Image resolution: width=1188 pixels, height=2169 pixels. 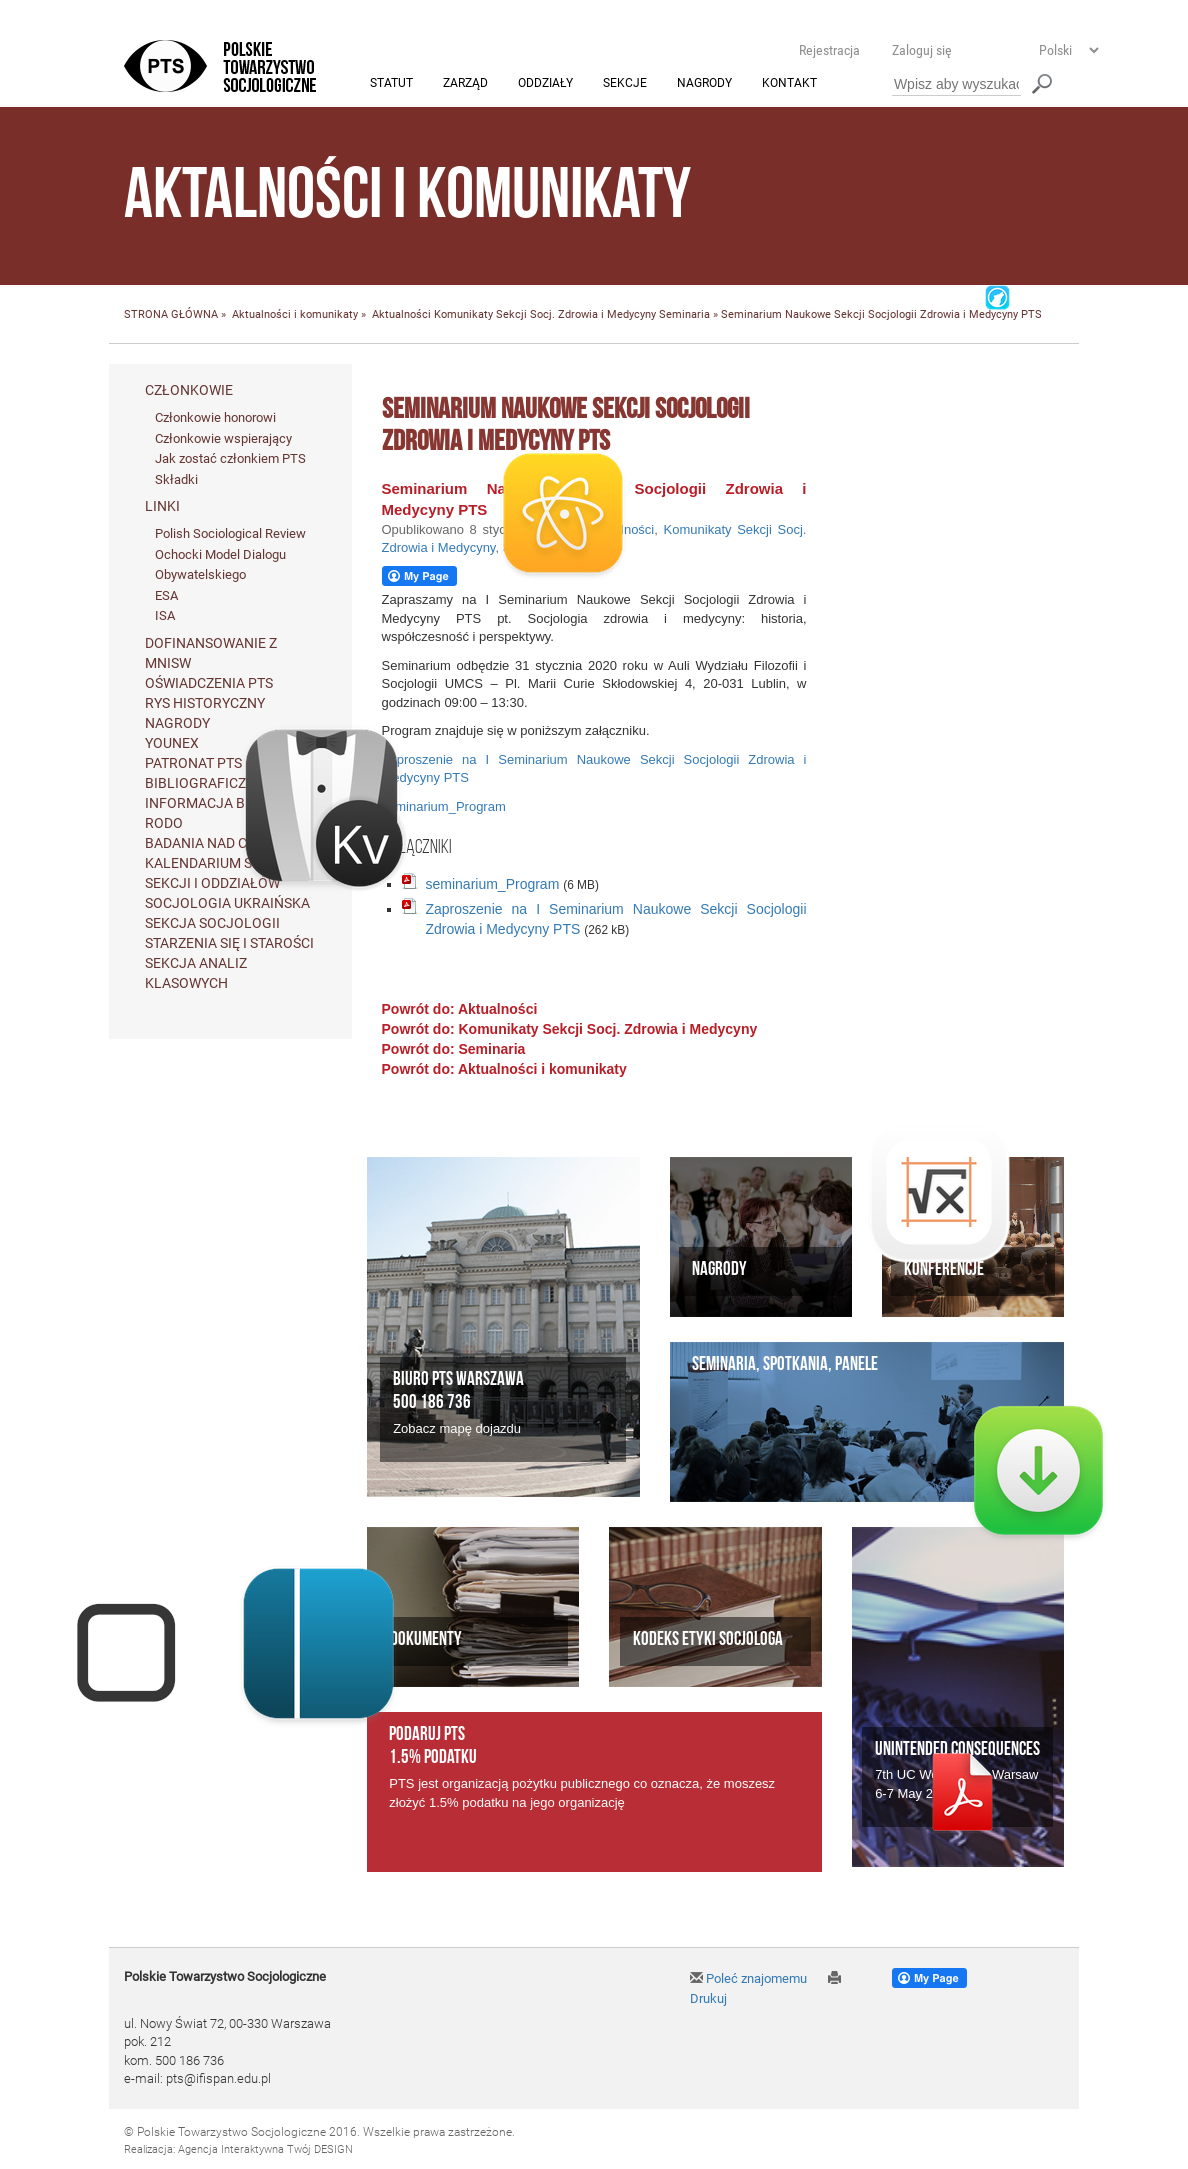 What do you see at coordinates (1038, 1470) in the screenshot?
I see `open uget download manager` at bounding box center [1038, 1470].